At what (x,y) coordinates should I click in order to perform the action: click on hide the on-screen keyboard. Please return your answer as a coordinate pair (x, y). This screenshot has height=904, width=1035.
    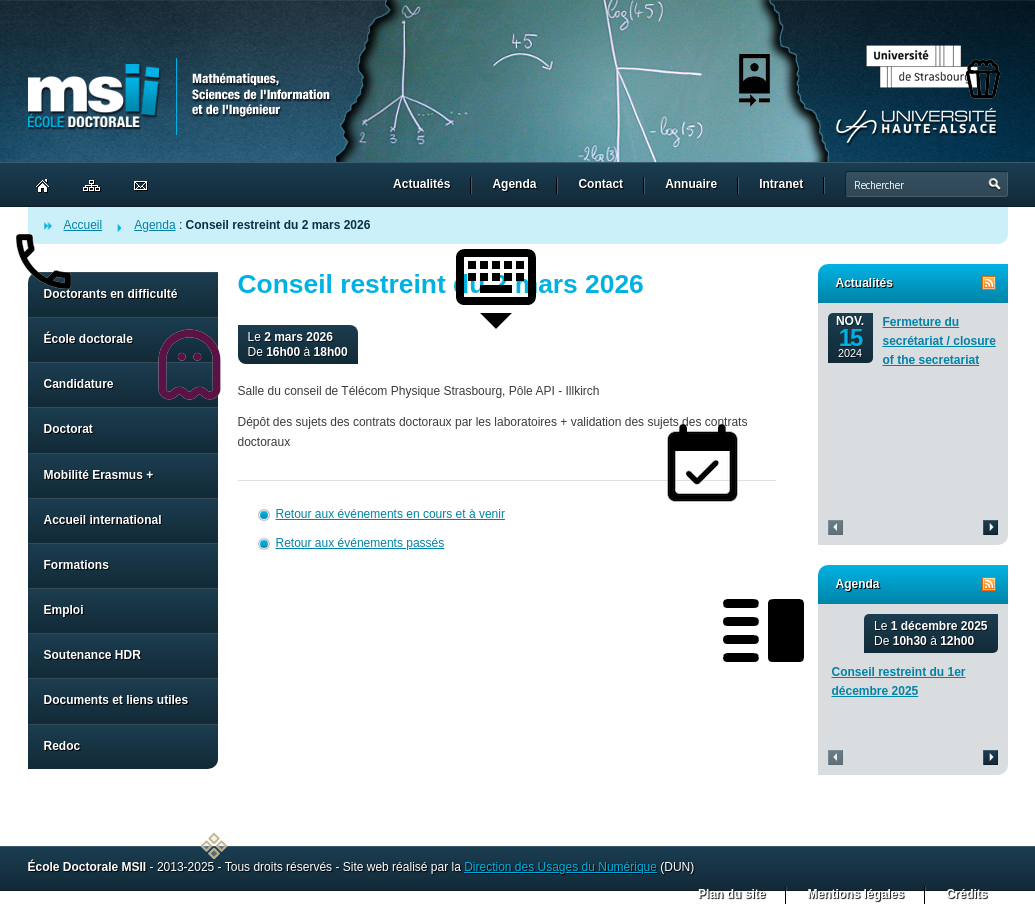
    Looking at the image, I should click on (496, 285).